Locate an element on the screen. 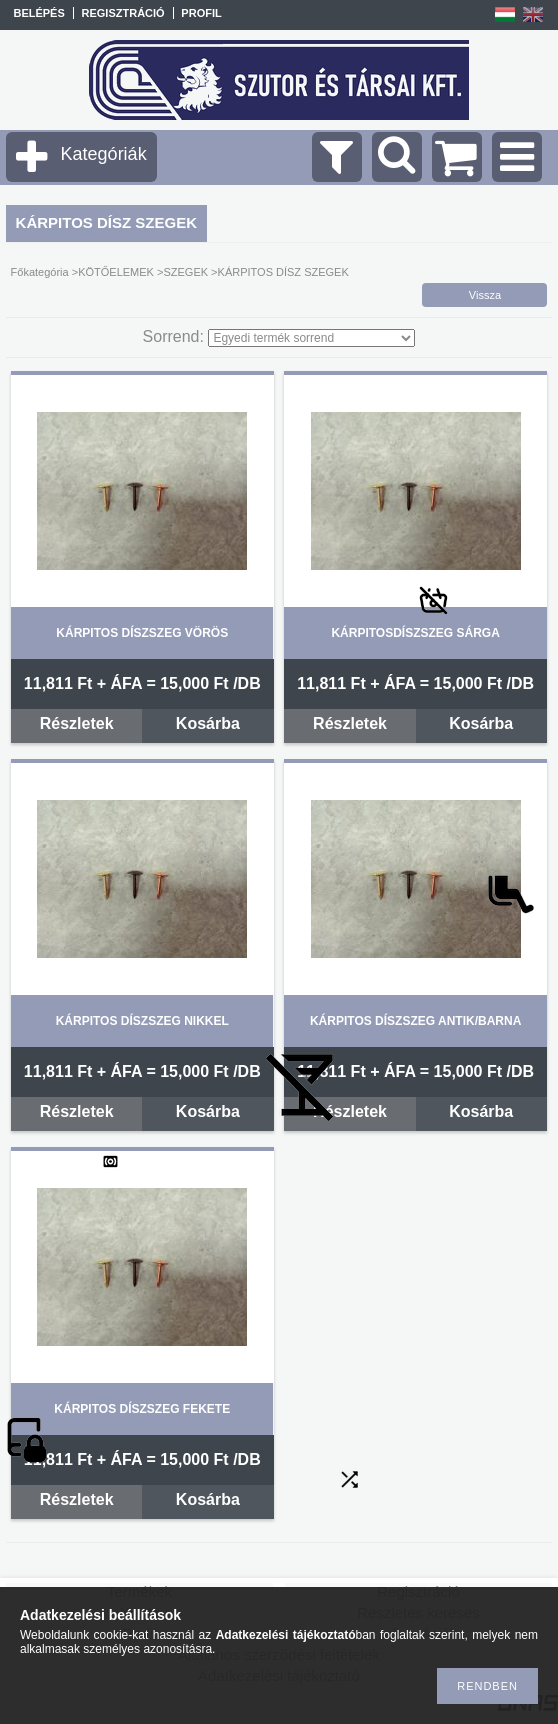 The height and width of the screenshot is (1724, 558). enable surround sound audio output is located at coordinates (110, 1161).